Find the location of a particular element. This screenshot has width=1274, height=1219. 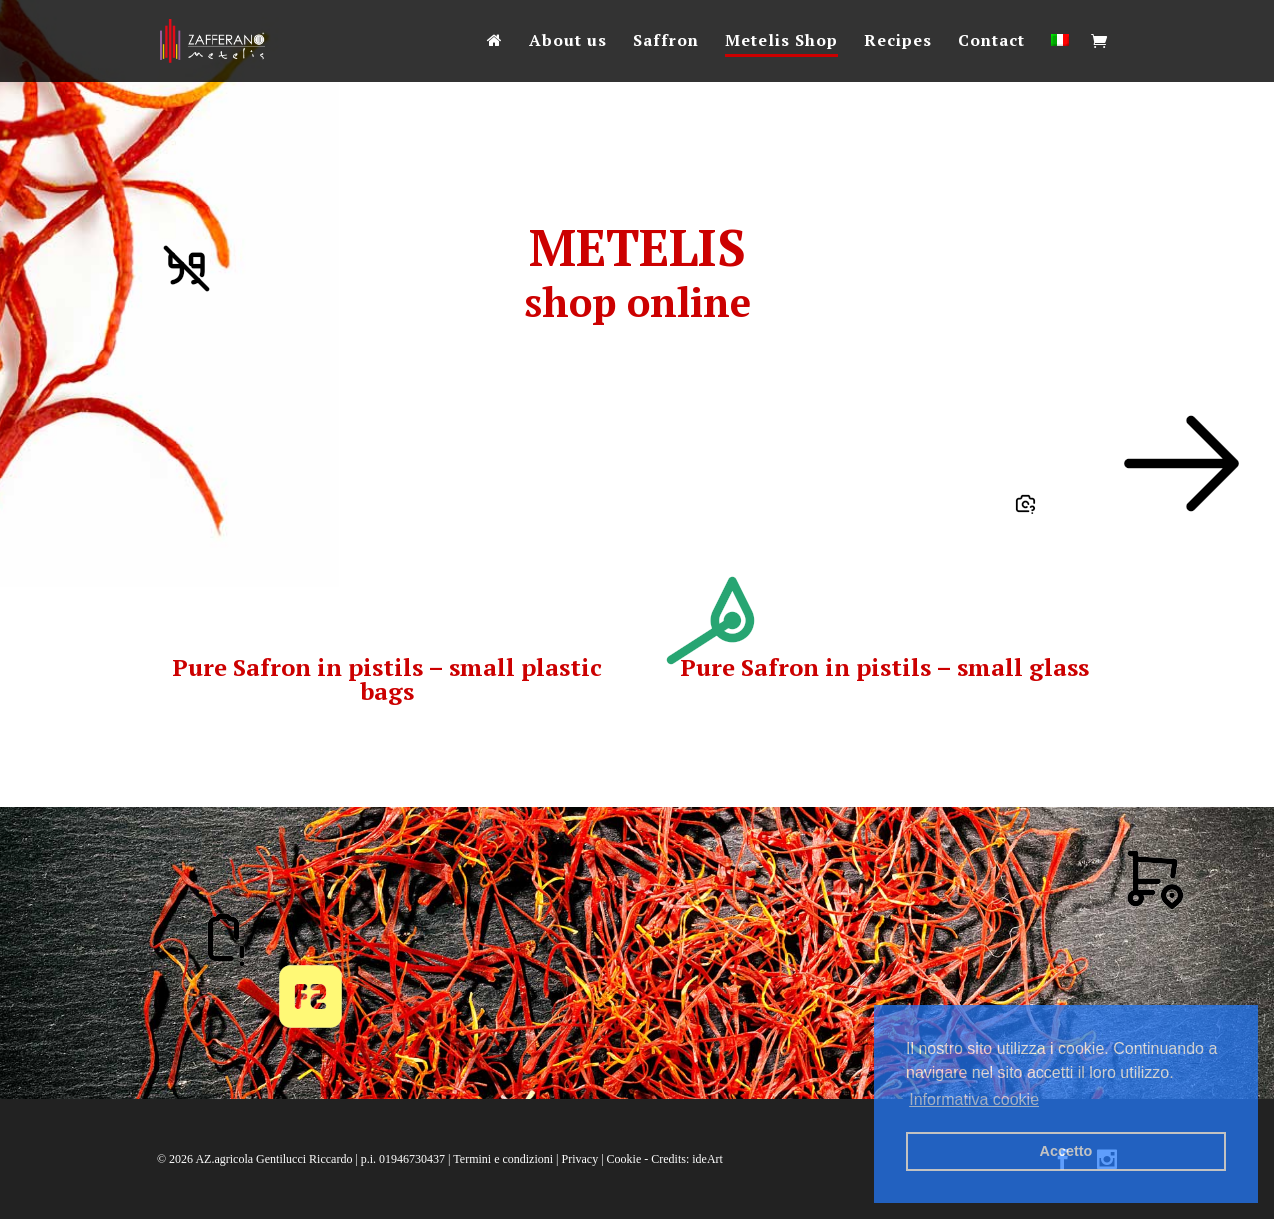

ignite or start a fire feature is located at coordinates (710, 620).